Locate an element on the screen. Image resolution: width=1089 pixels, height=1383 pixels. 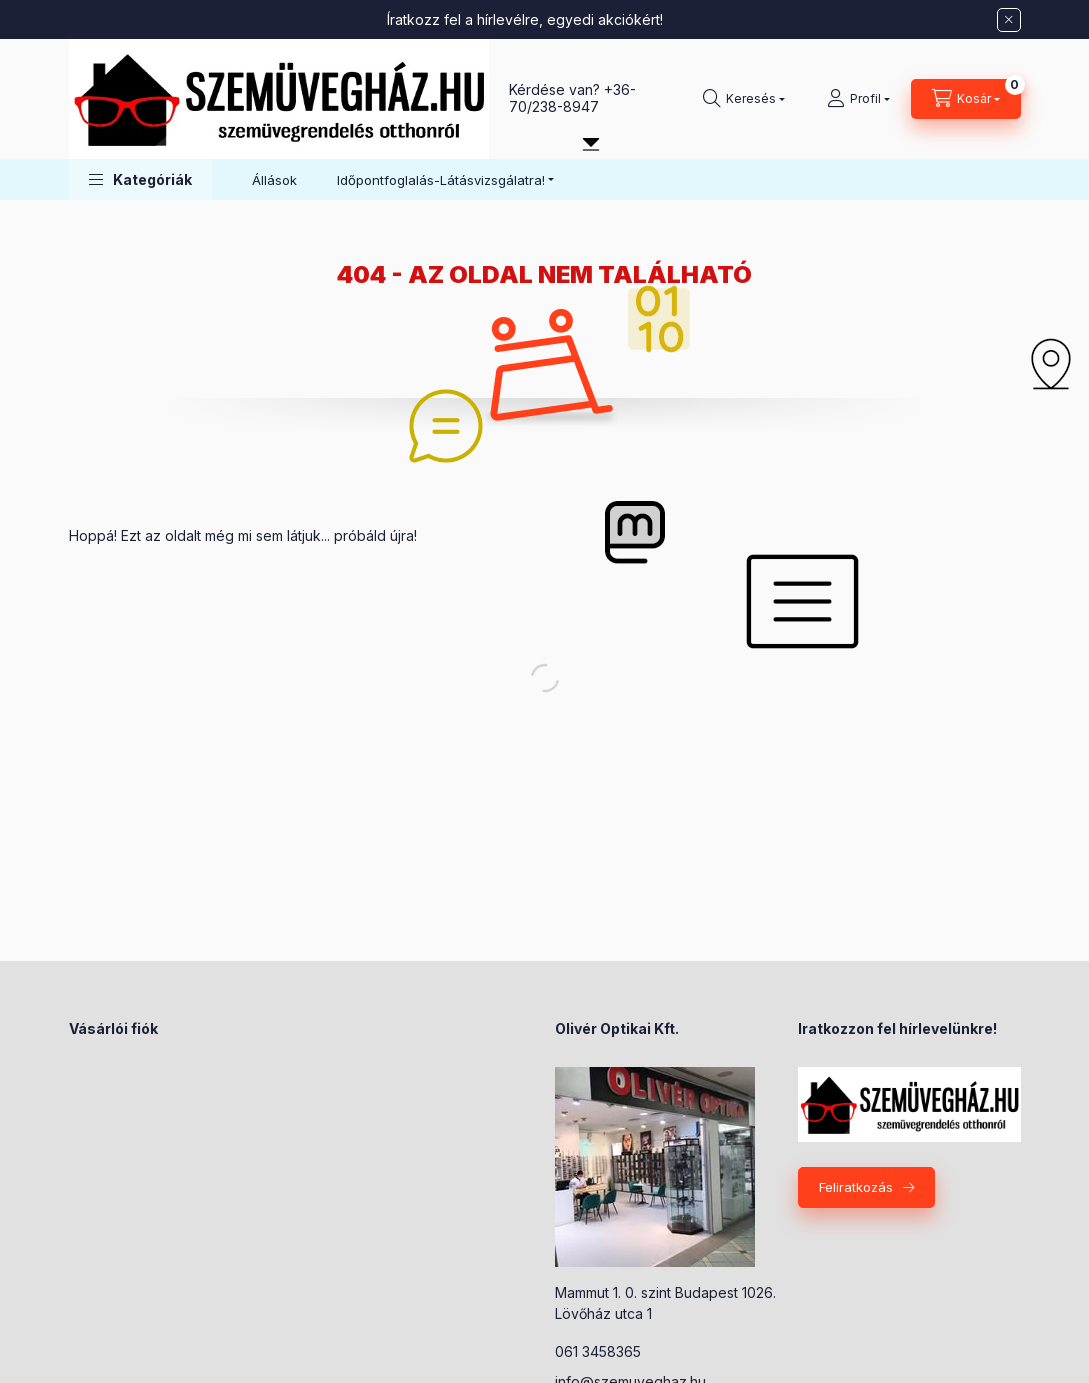
open chat or messaging is located at coordinates (446, 426).